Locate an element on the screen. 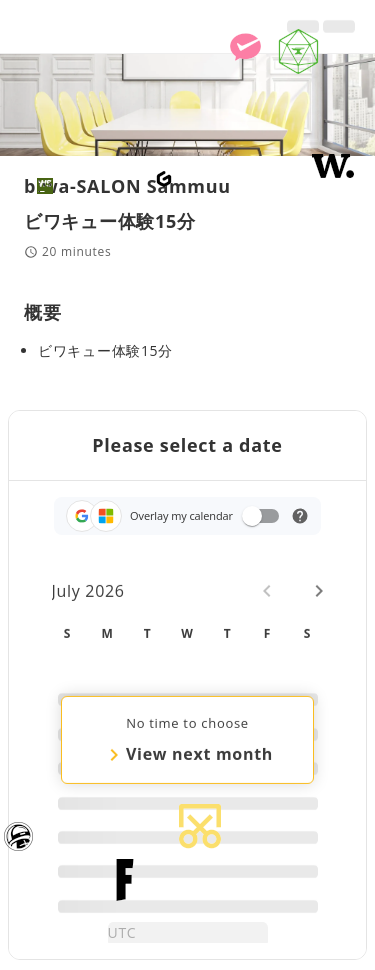  capture a screenshot is located at coordinates (200, 825).